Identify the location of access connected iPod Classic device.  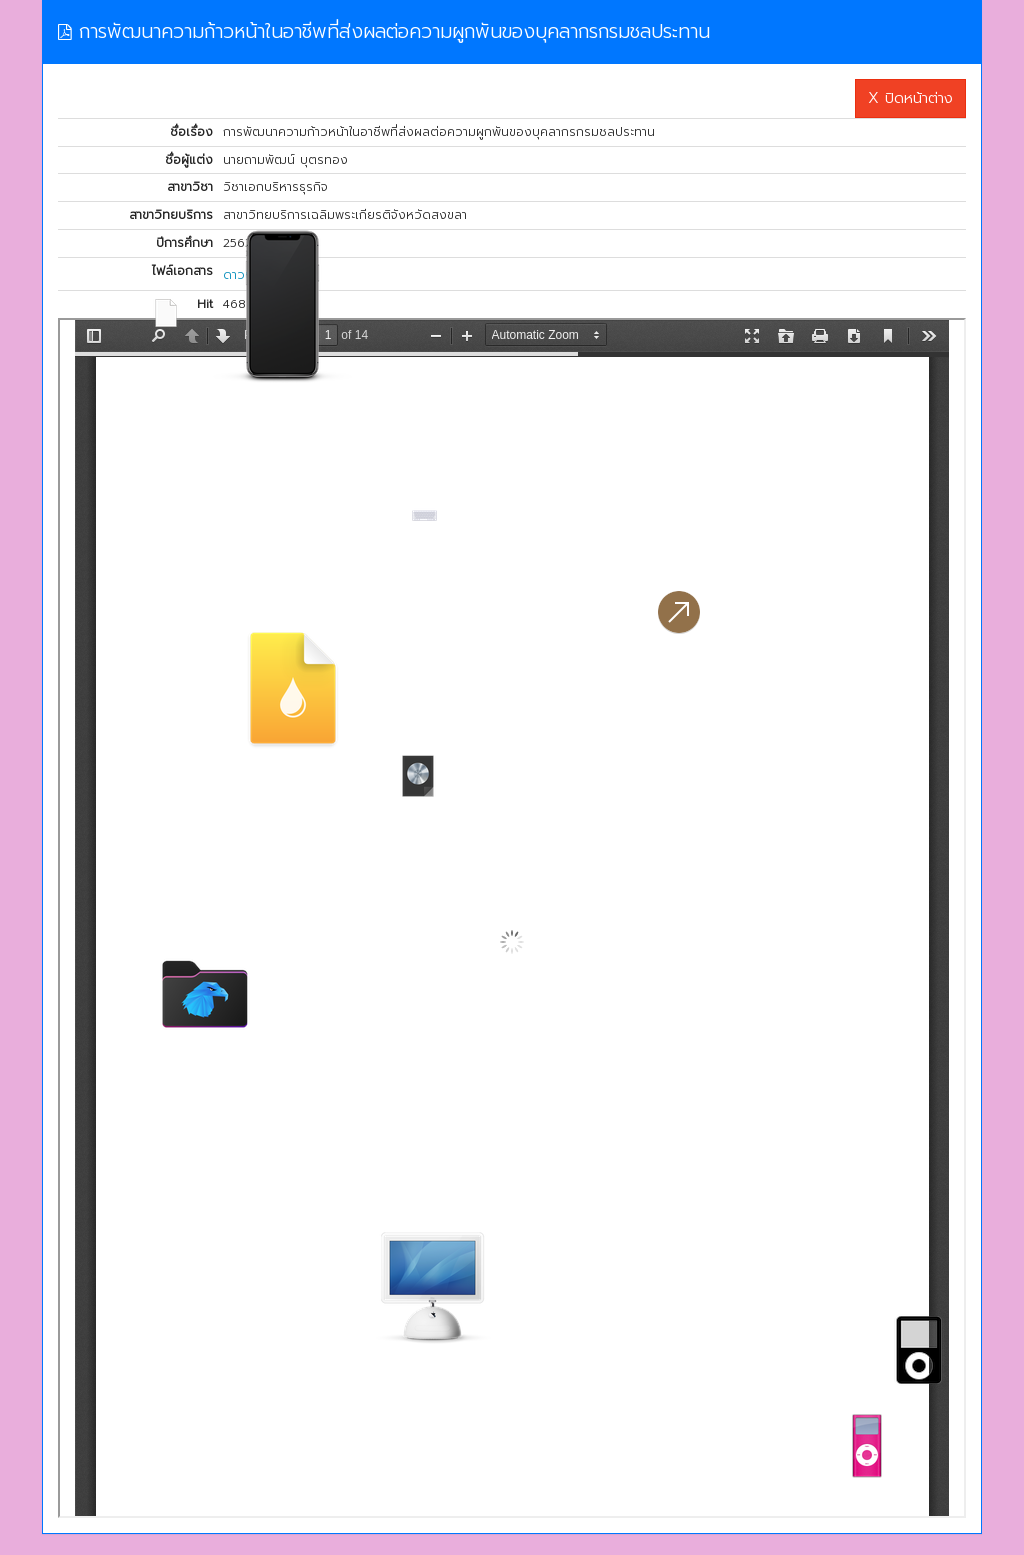
(919, 1350).